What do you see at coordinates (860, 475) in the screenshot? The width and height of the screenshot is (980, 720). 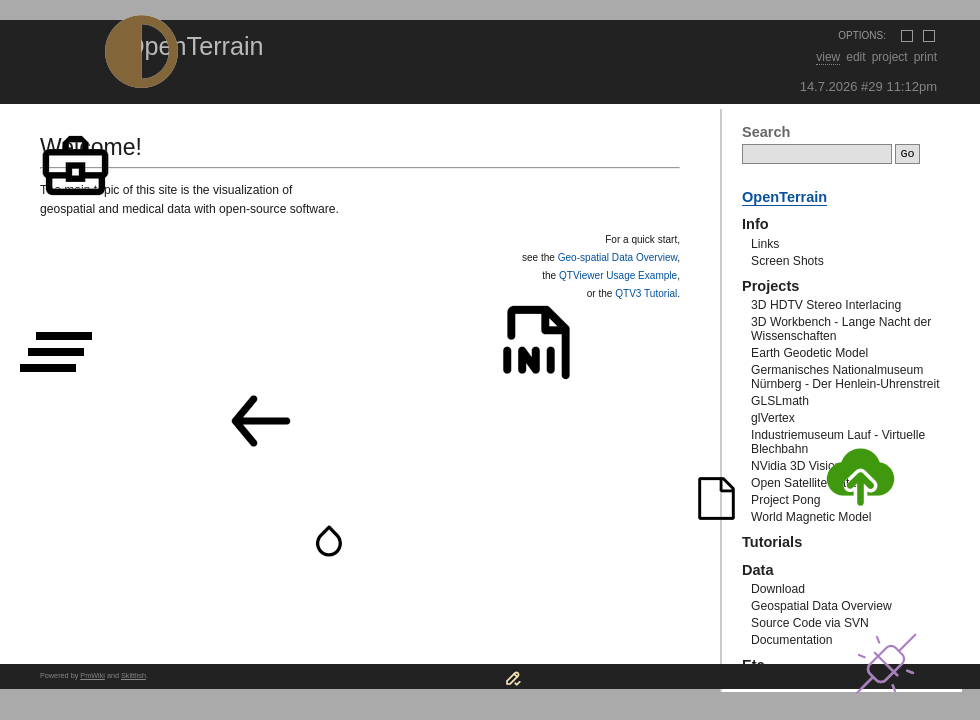 I see `upload a file to cloud storage` at bounding box center [860, 475].